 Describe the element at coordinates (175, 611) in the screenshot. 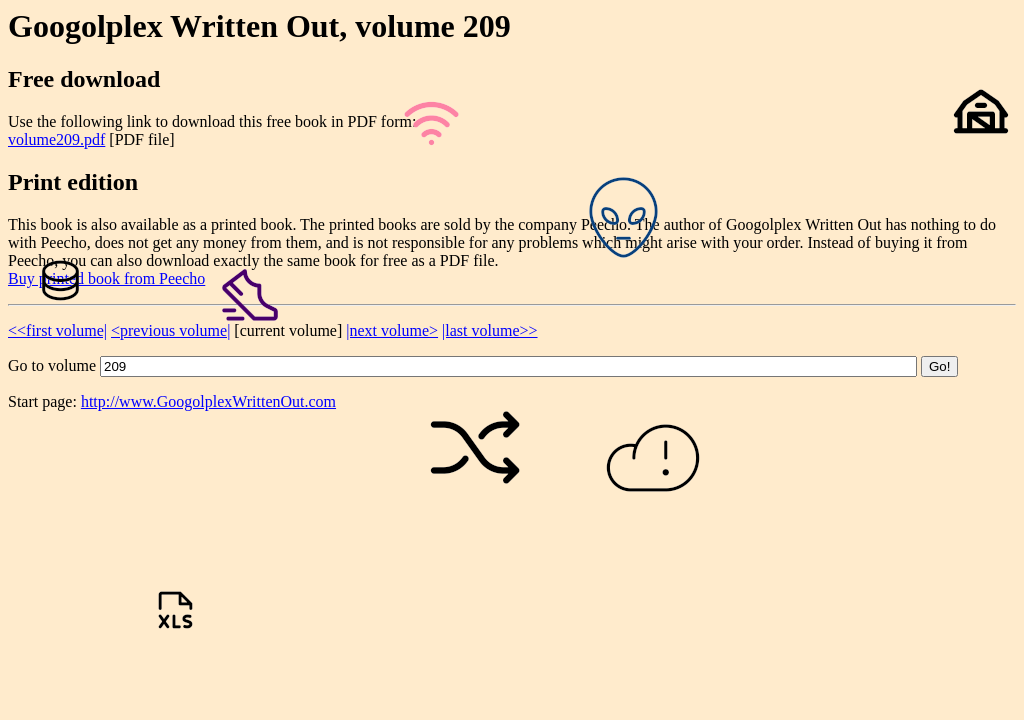

I see `open or view an Excel spreadsheet file` at that location.